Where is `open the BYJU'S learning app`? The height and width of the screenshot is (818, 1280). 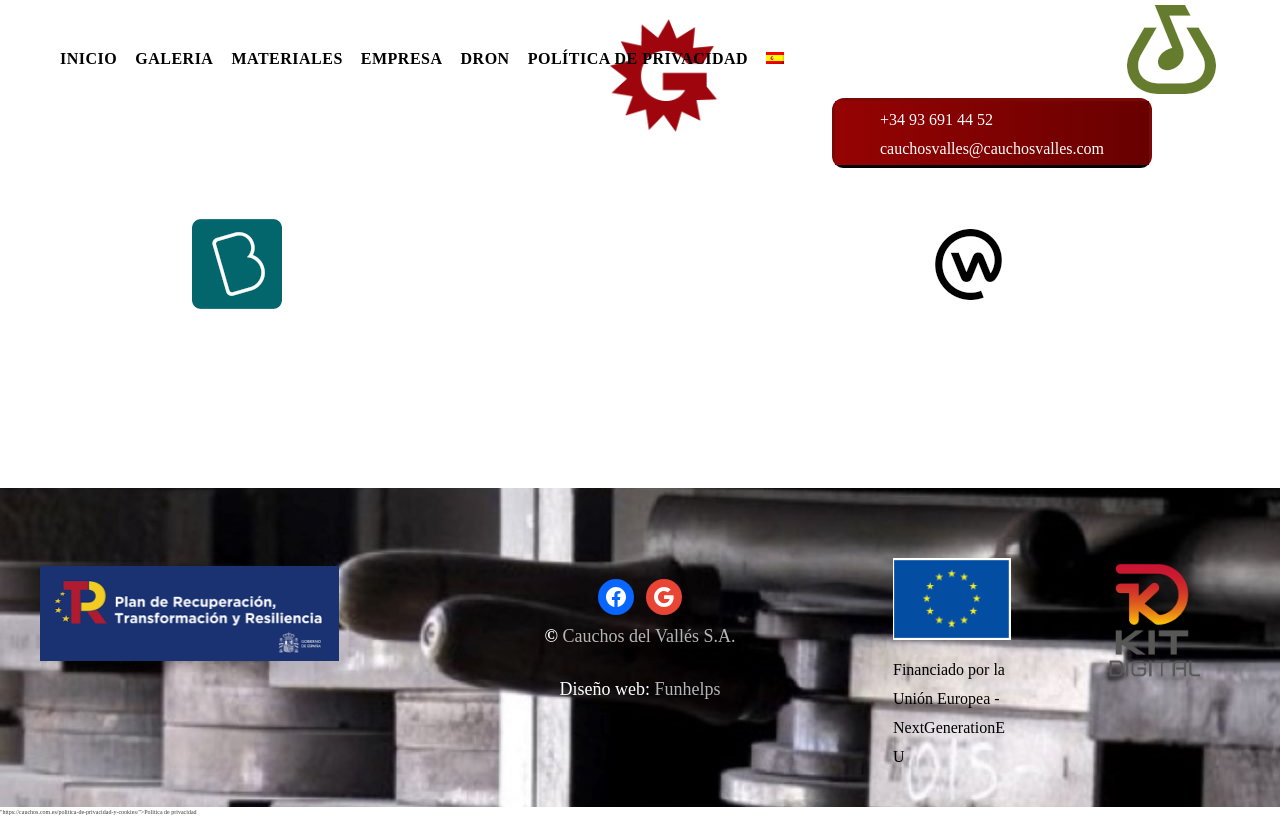
open the BYJU'S learning app is located at coordinates (237, 264).